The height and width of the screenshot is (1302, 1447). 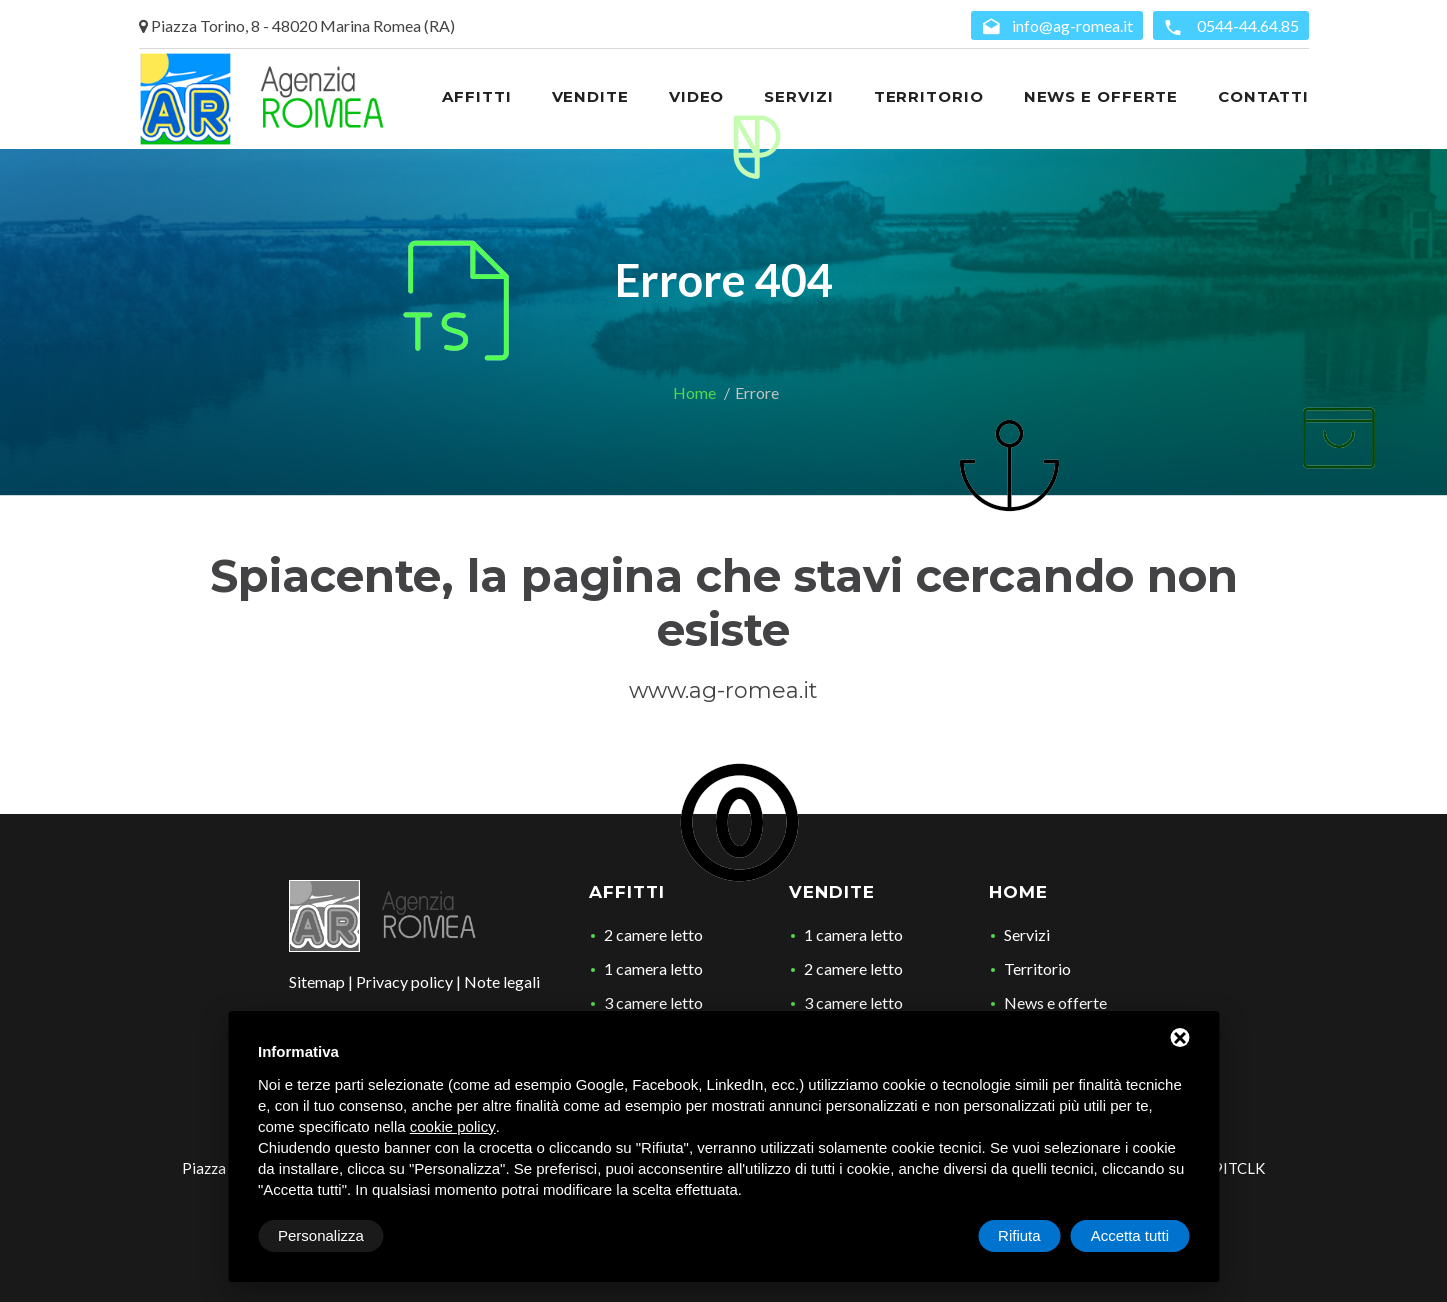 I want to click on open a TypeScript file, so click(x=458, y=300).